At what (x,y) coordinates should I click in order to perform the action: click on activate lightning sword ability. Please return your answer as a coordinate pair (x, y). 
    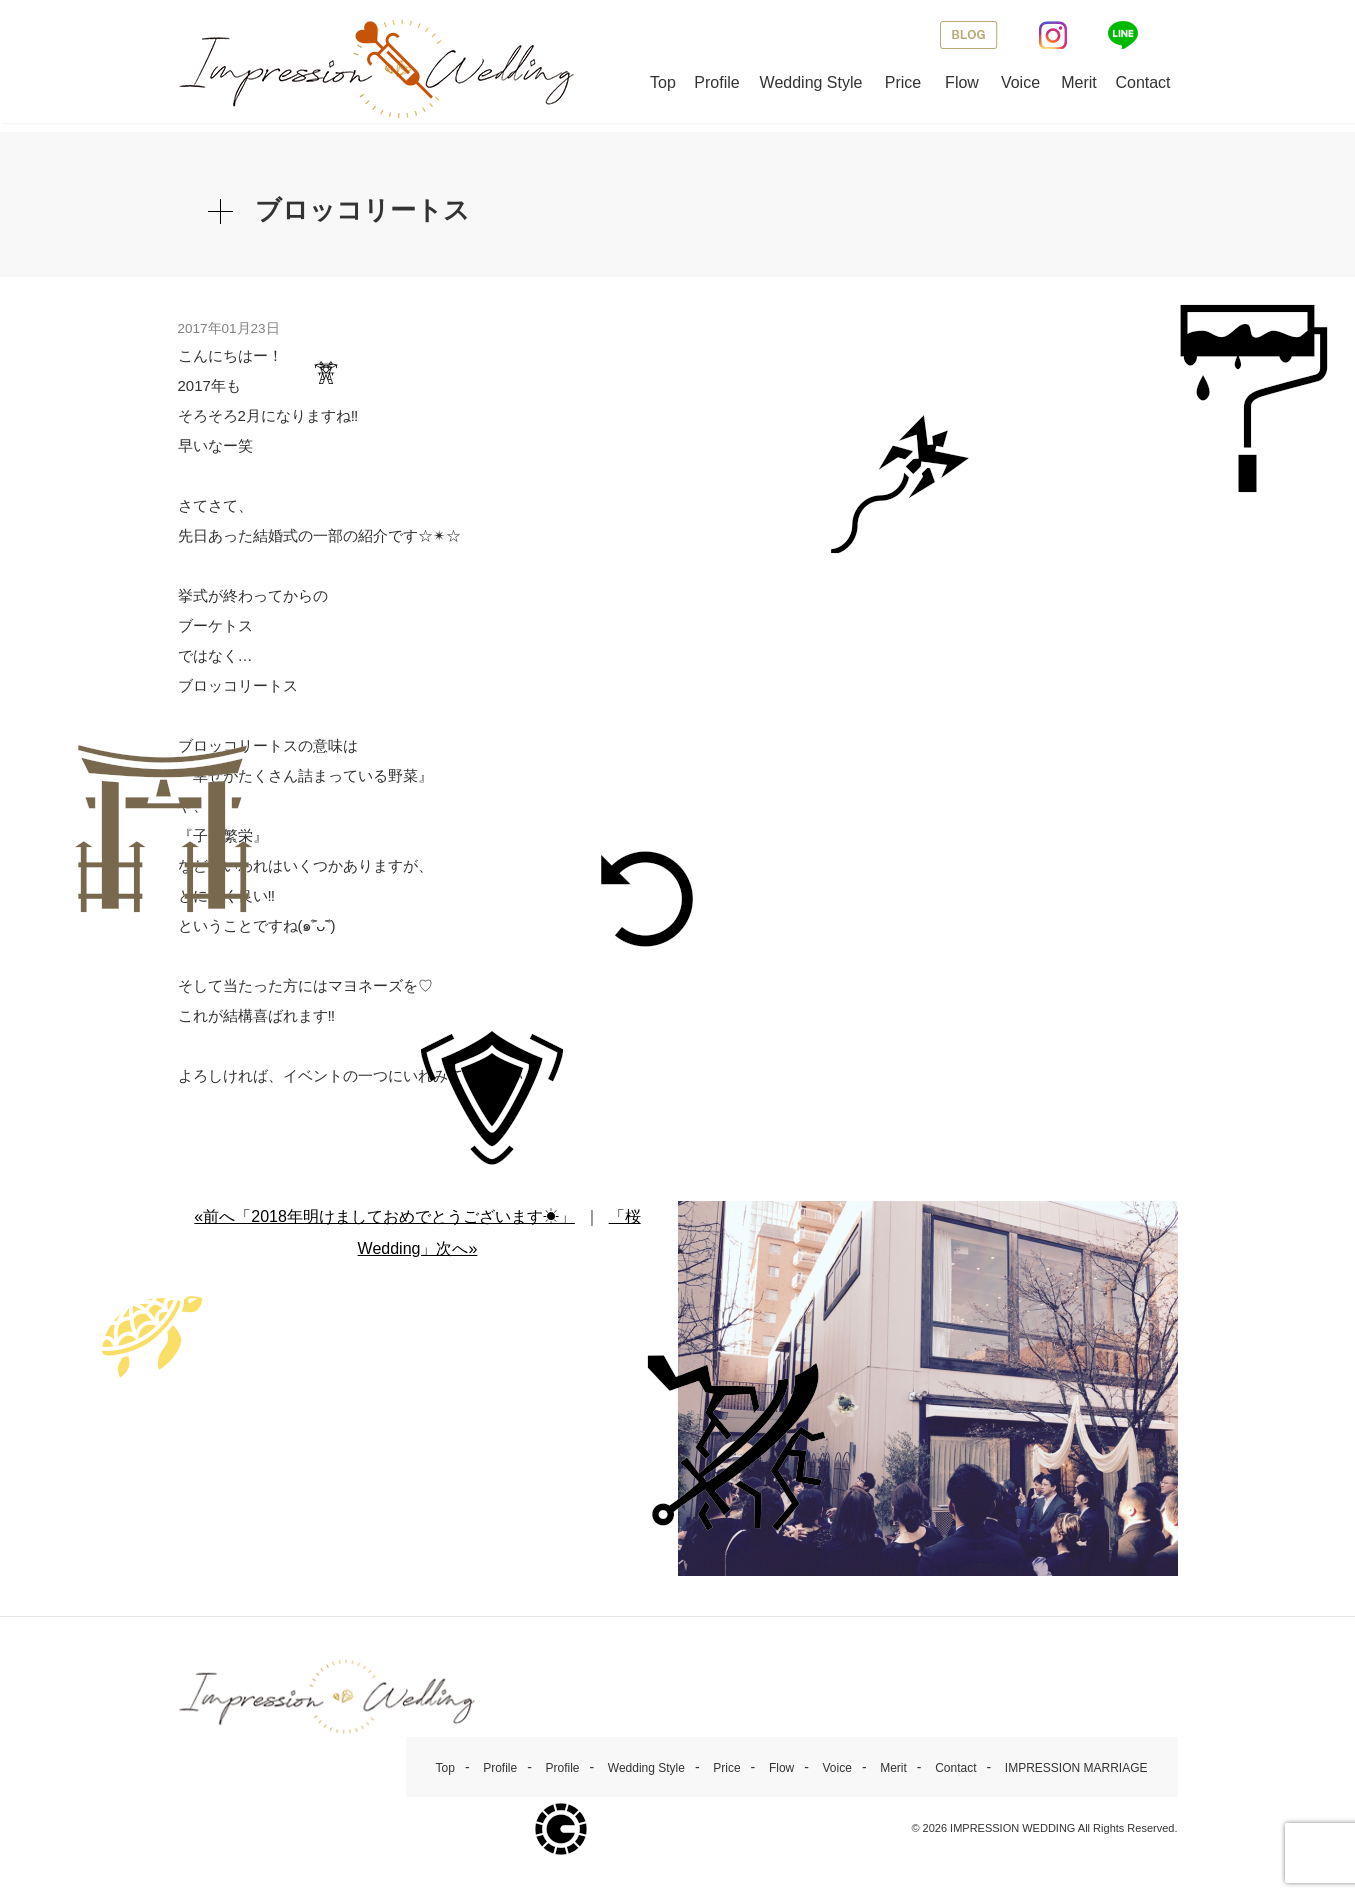
    Looking at the image, I should click on (735, 1442).